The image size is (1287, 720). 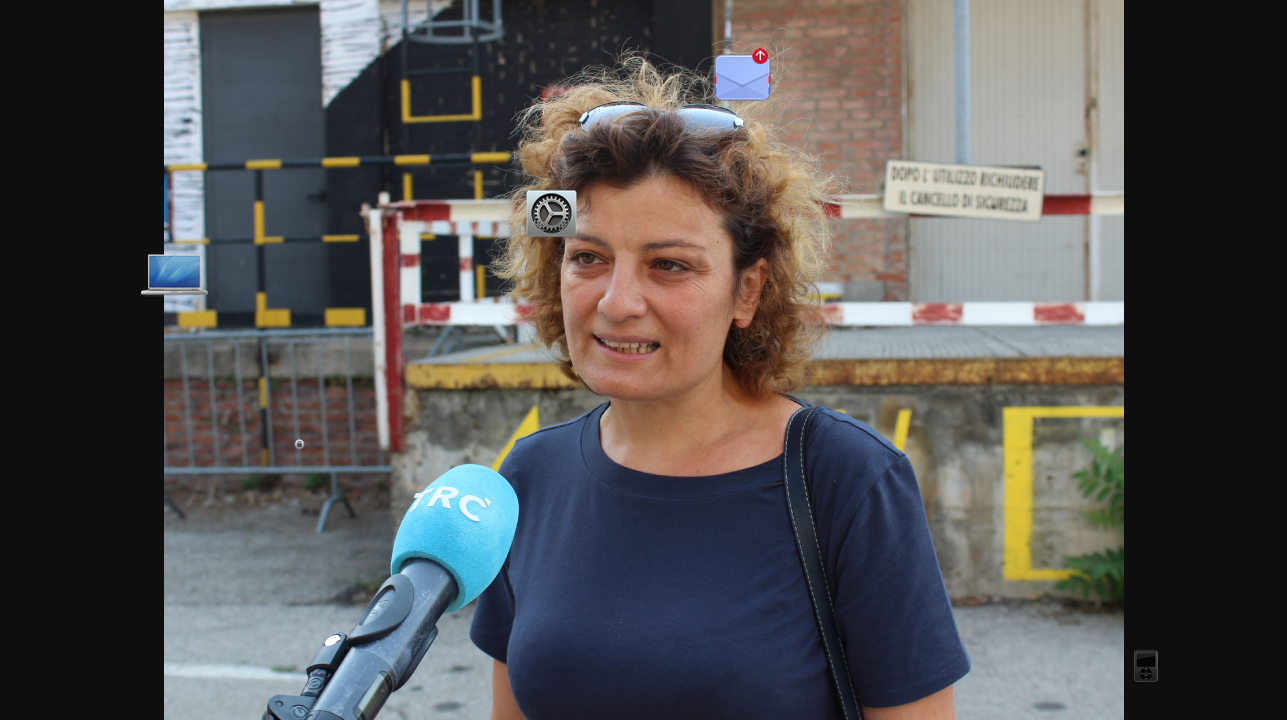 What do you see at coordinates (1146, 659) in the screenshot?
I see `iPod nano device connected` at bounding box center [1146, 659].